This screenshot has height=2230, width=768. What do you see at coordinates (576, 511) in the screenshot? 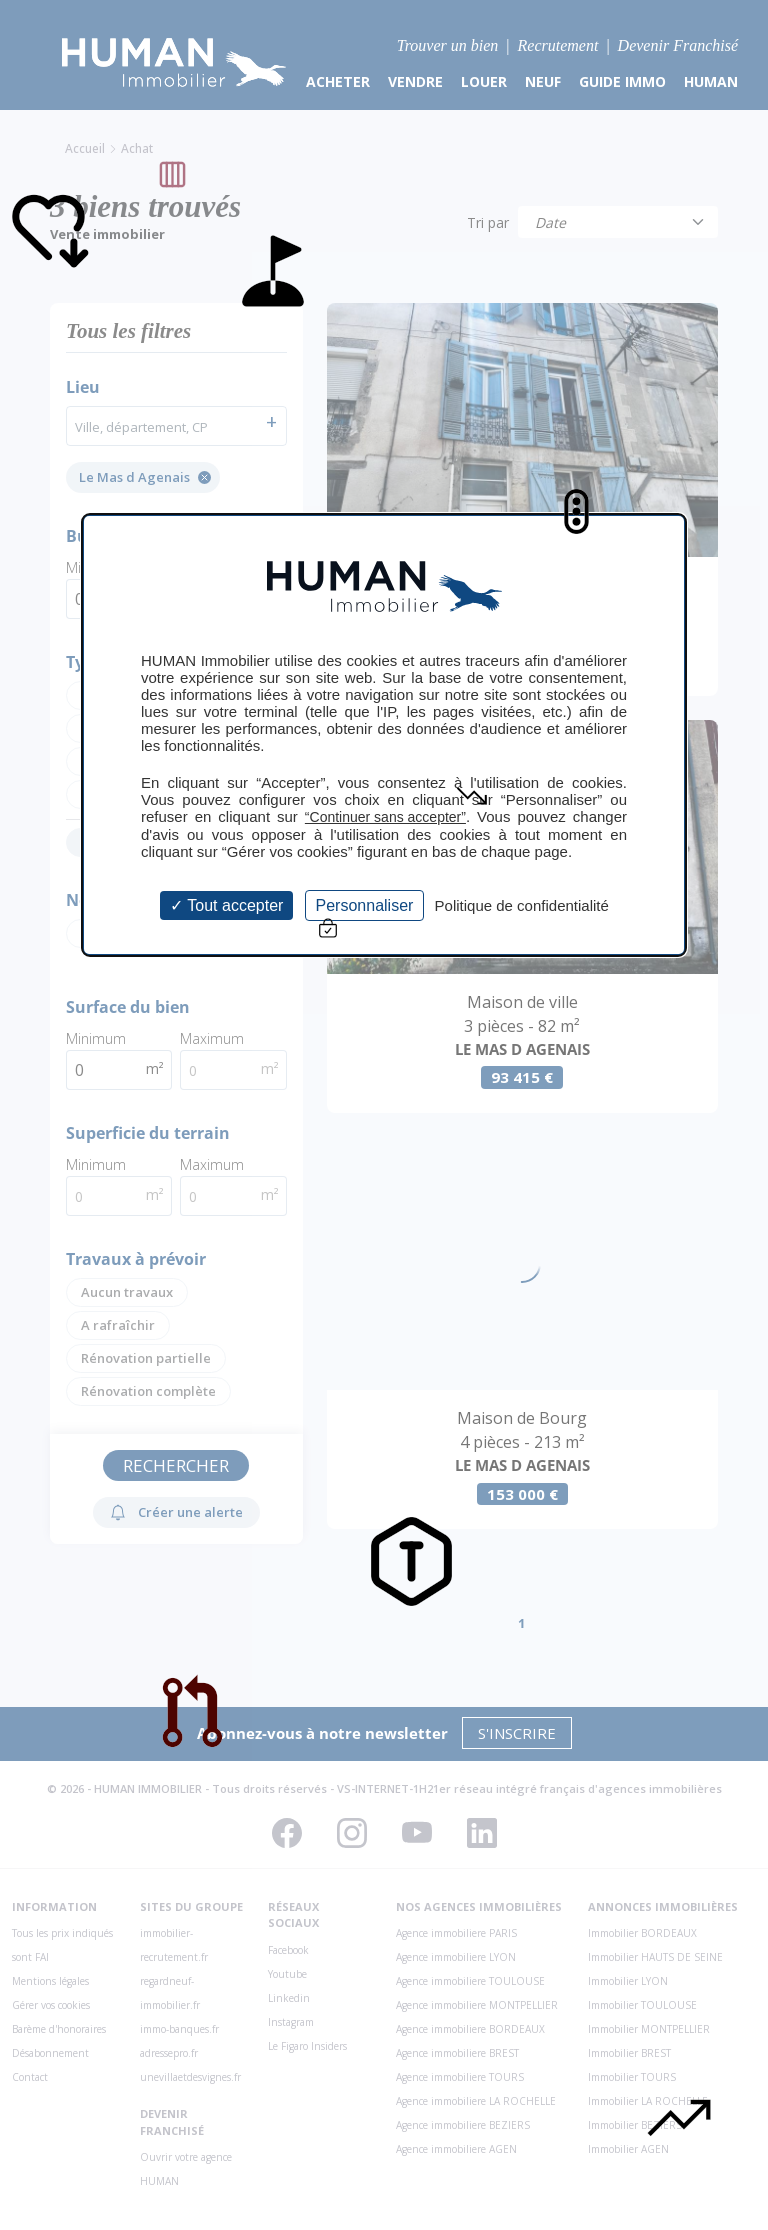
I see `traffic light indicator or status signal` at bounding box center [576, 511].